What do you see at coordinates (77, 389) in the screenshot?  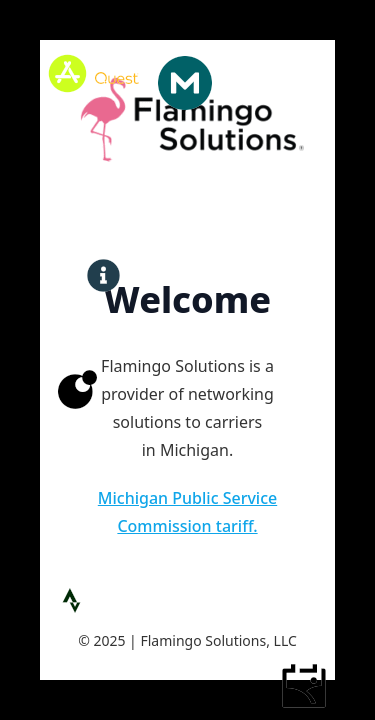 I see `moonrepo logo` at bounding box center [77, 389].